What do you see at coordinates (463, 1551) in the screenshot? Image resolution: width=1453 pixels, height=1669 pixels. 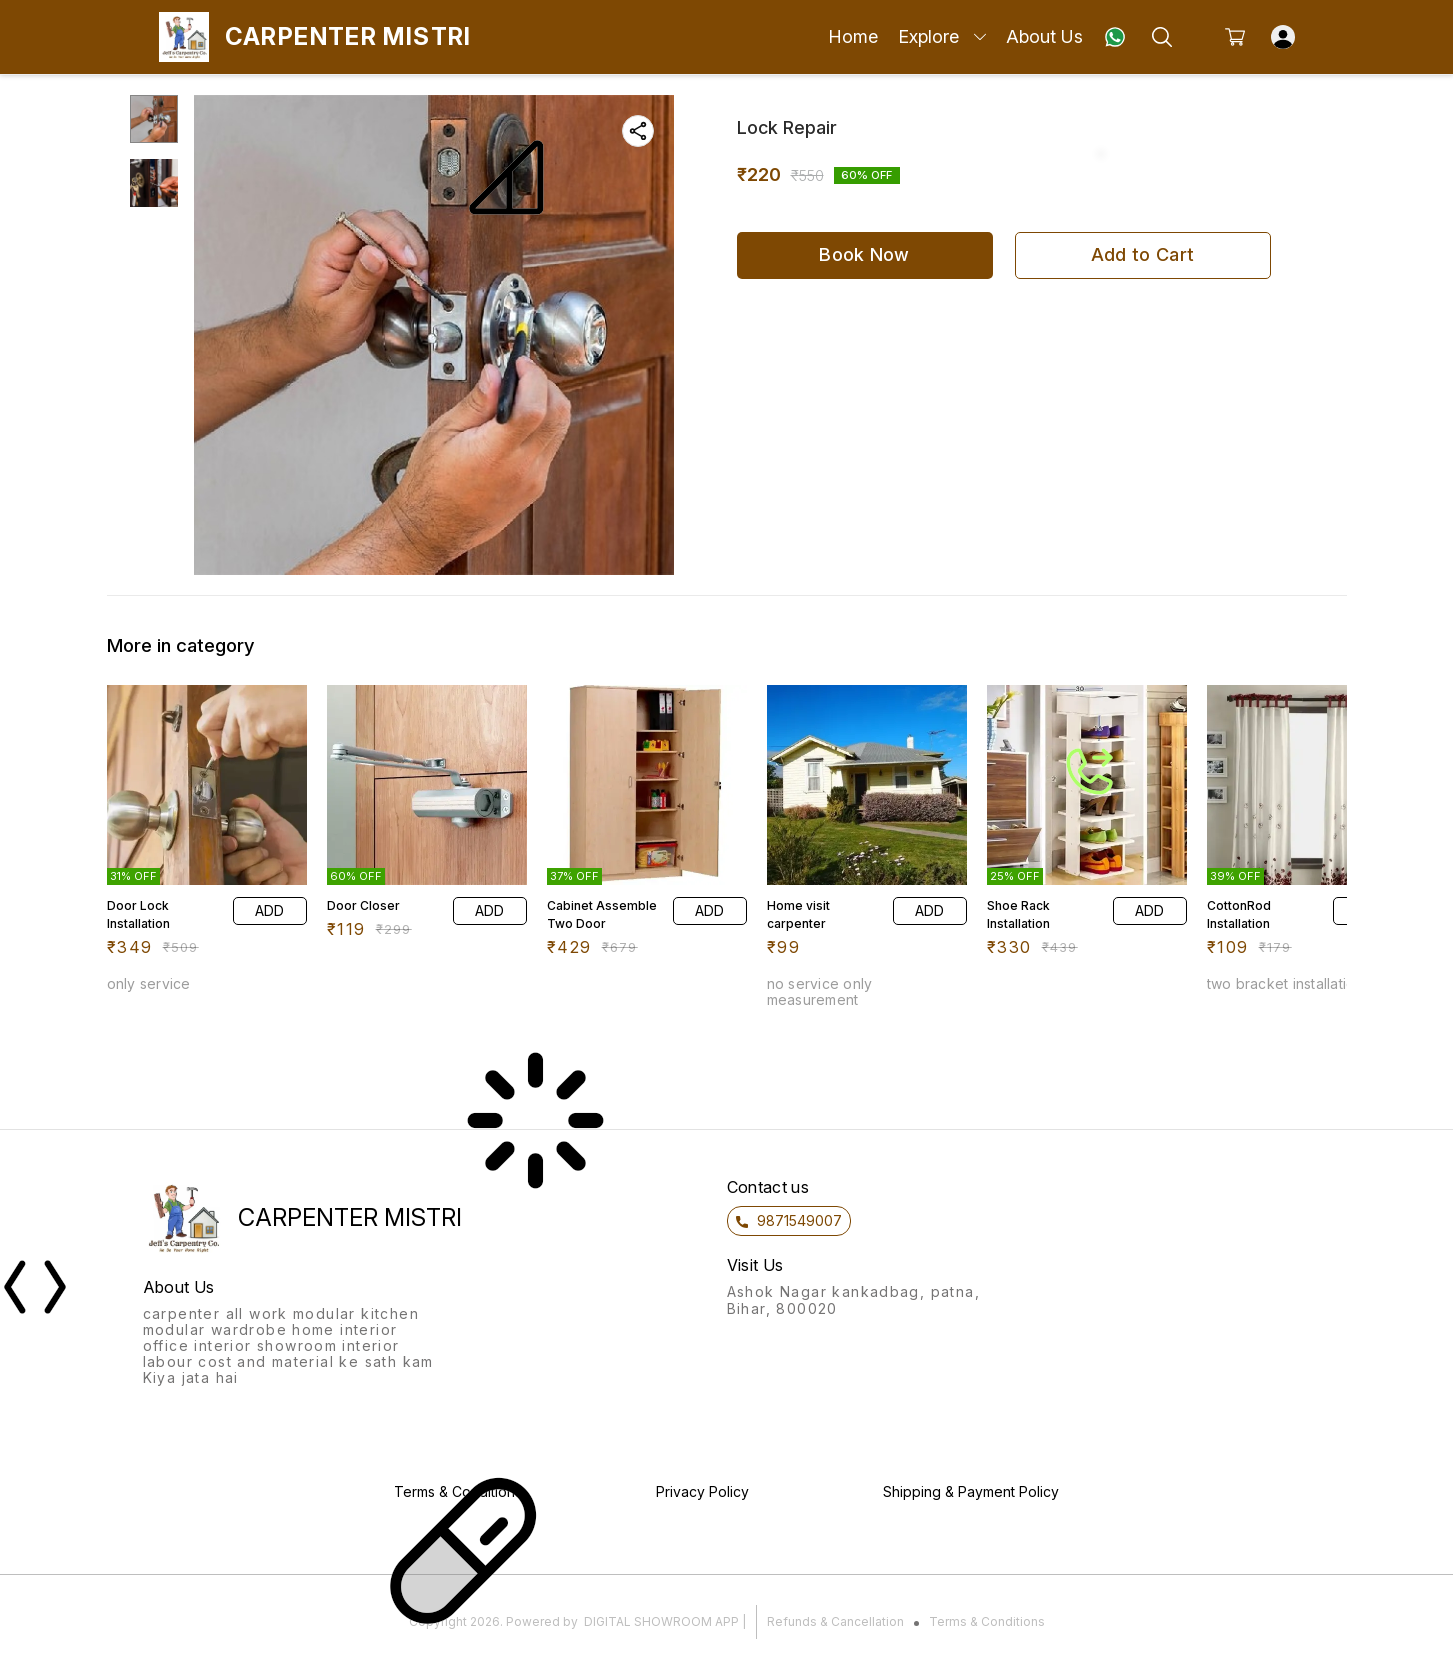 I see `view medication information` at bounding box center [463, 1551].